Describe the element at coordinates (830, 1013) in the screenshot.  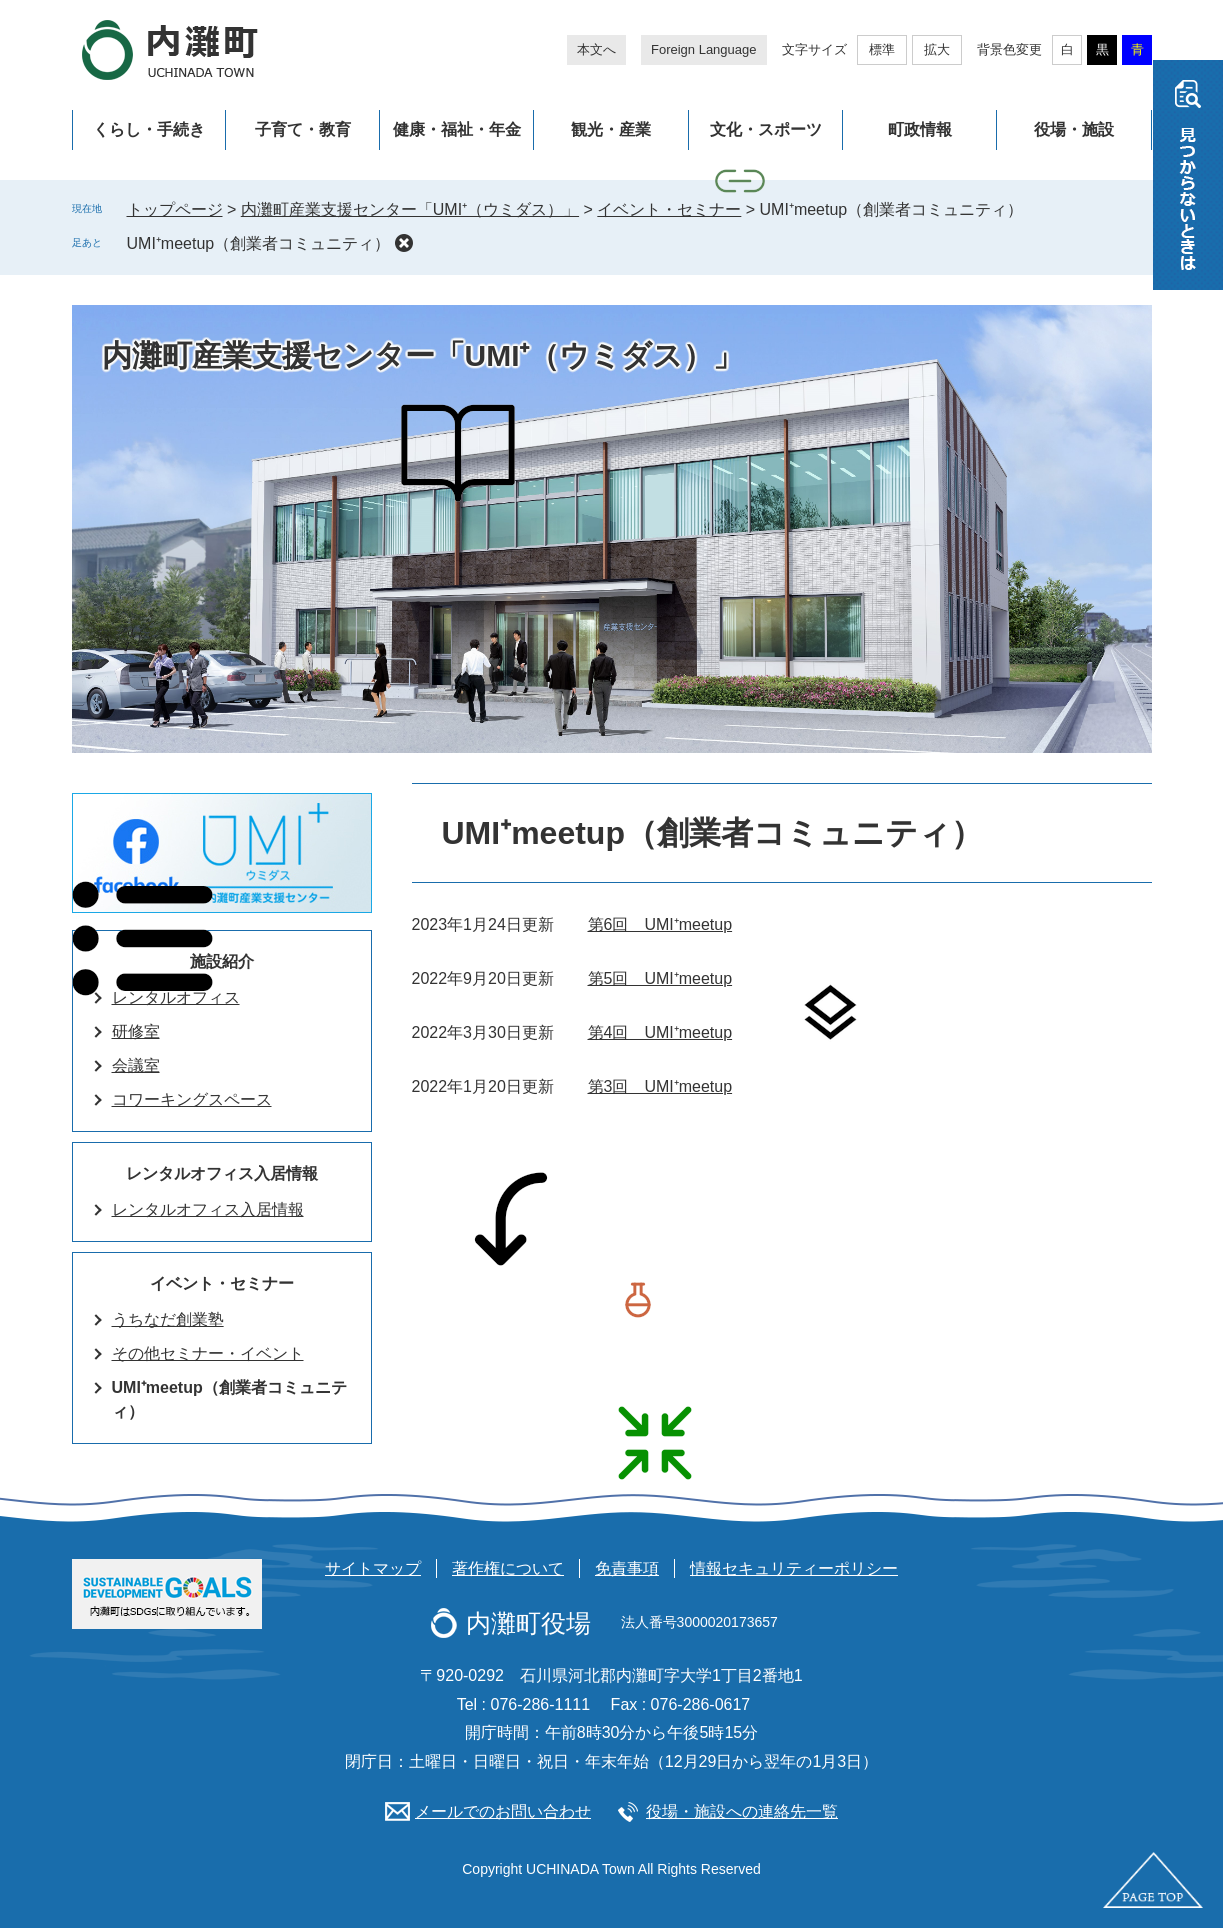
I see `toggle map layers on or off` at that location.